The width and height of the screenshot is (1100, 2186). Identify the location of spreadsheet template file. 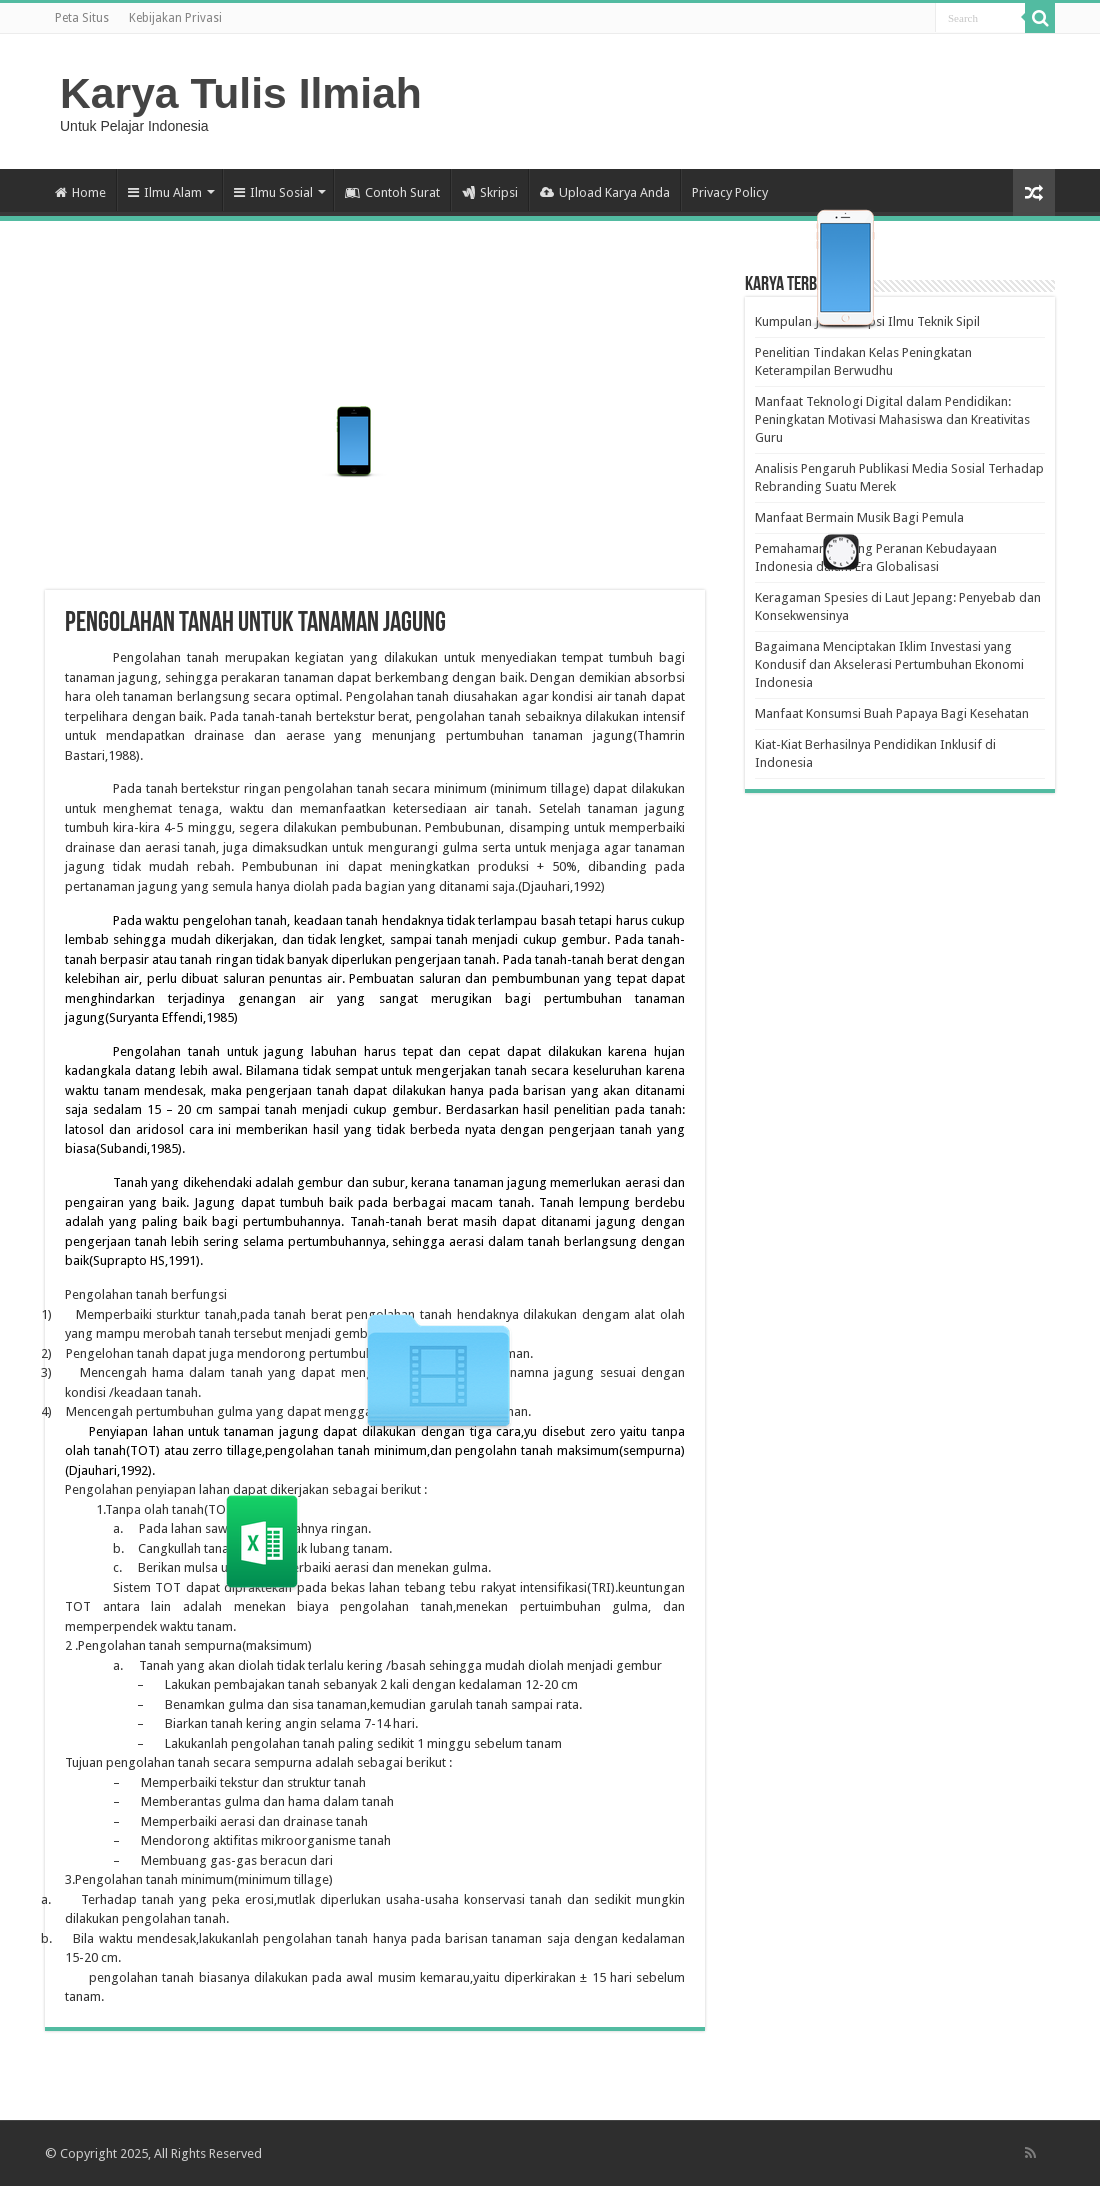
(262, 1543).